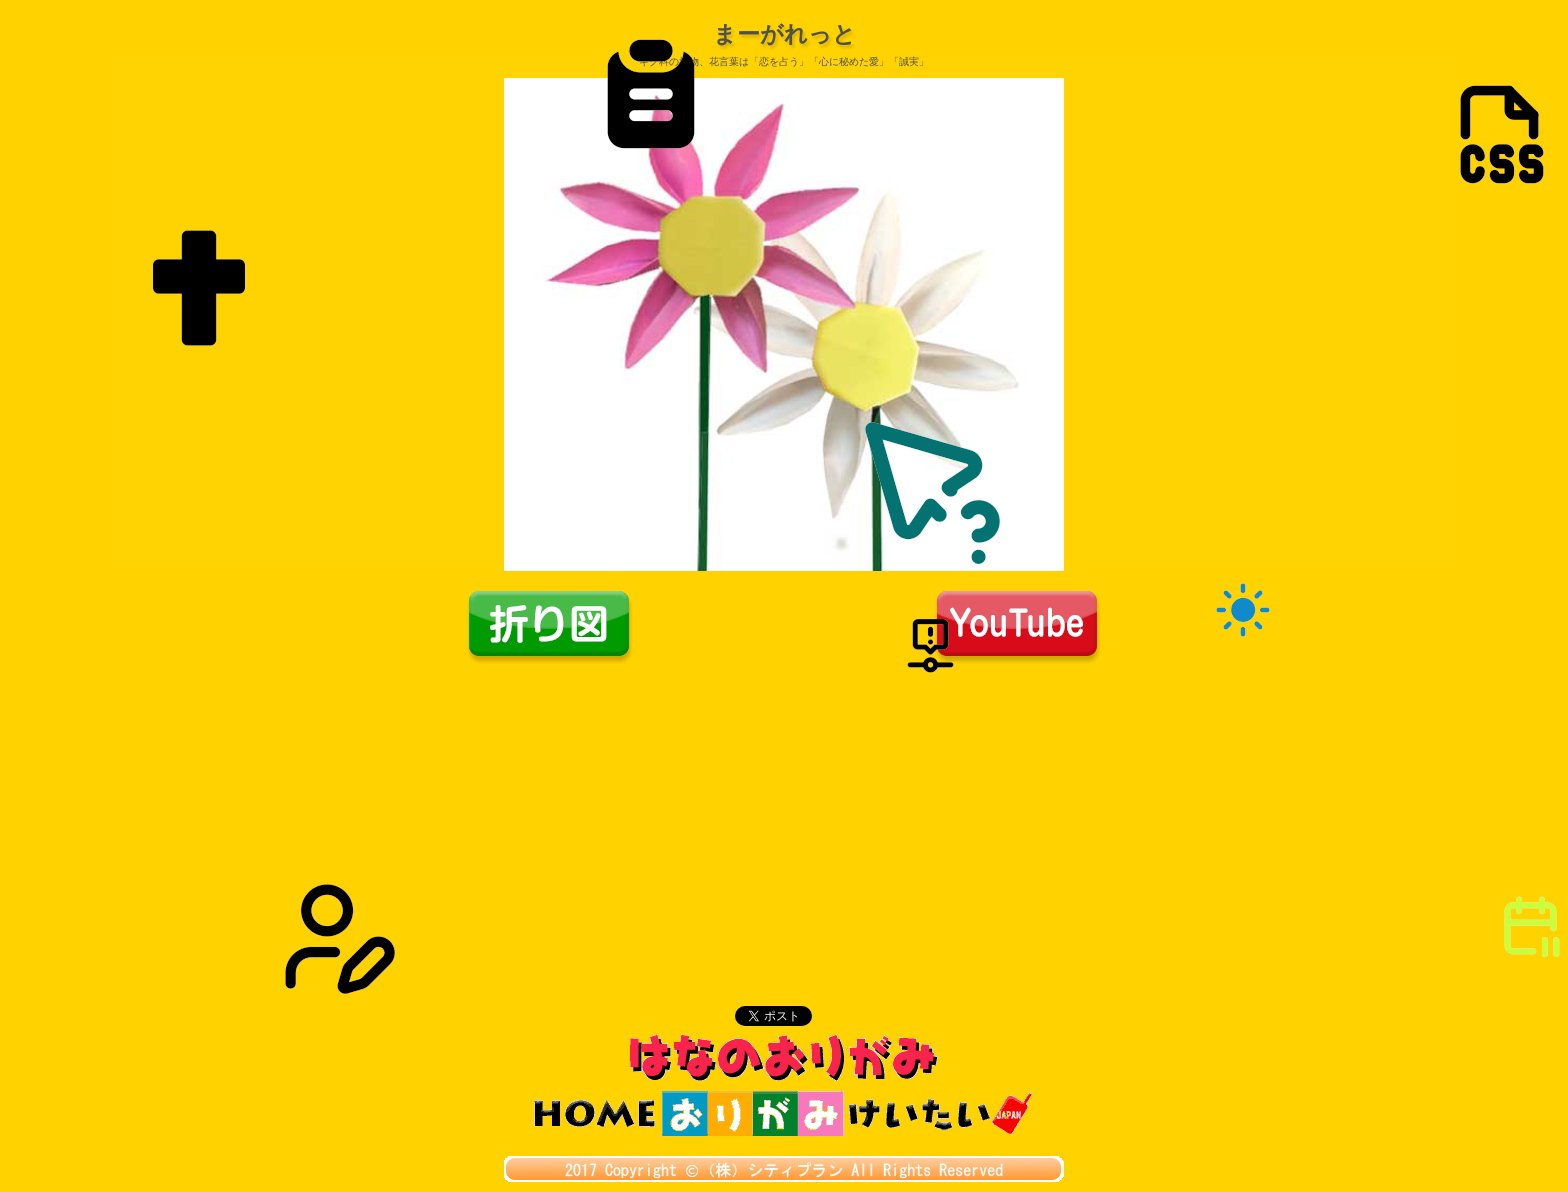  I want to click on indicates a timeline event requiring attention, so click(930, 644).